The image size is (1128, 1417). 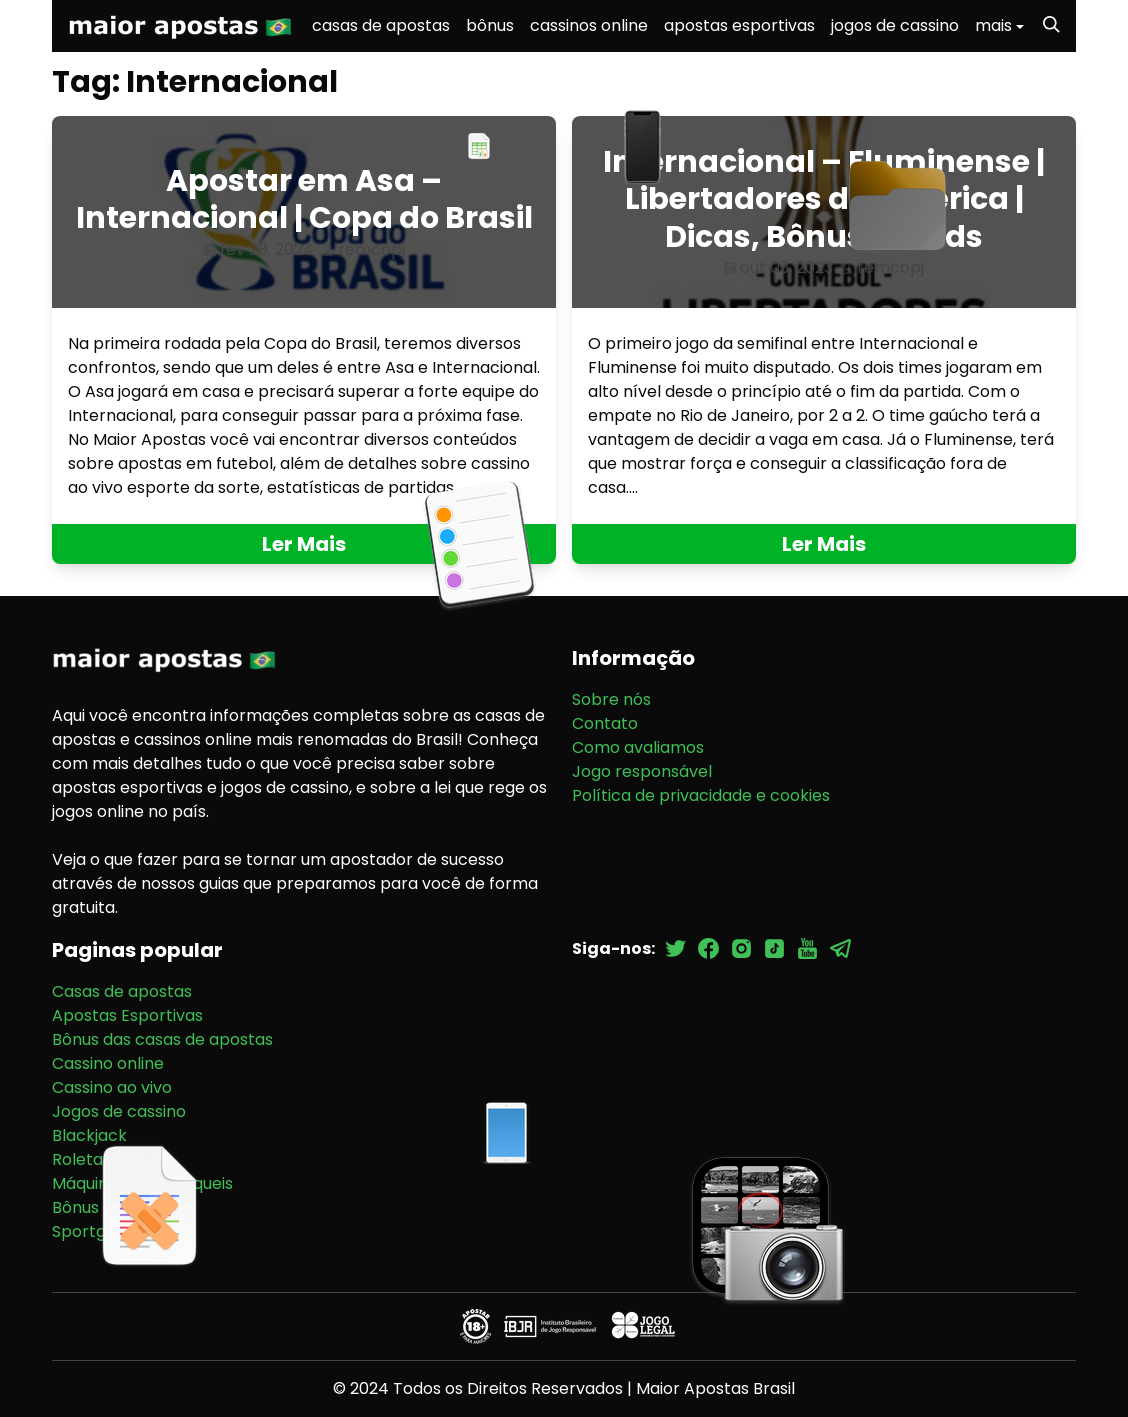 What do you see at coordinates (897, 205) in the screenshot?
I see `an open folder containing files` at bounding box center [897, 205].